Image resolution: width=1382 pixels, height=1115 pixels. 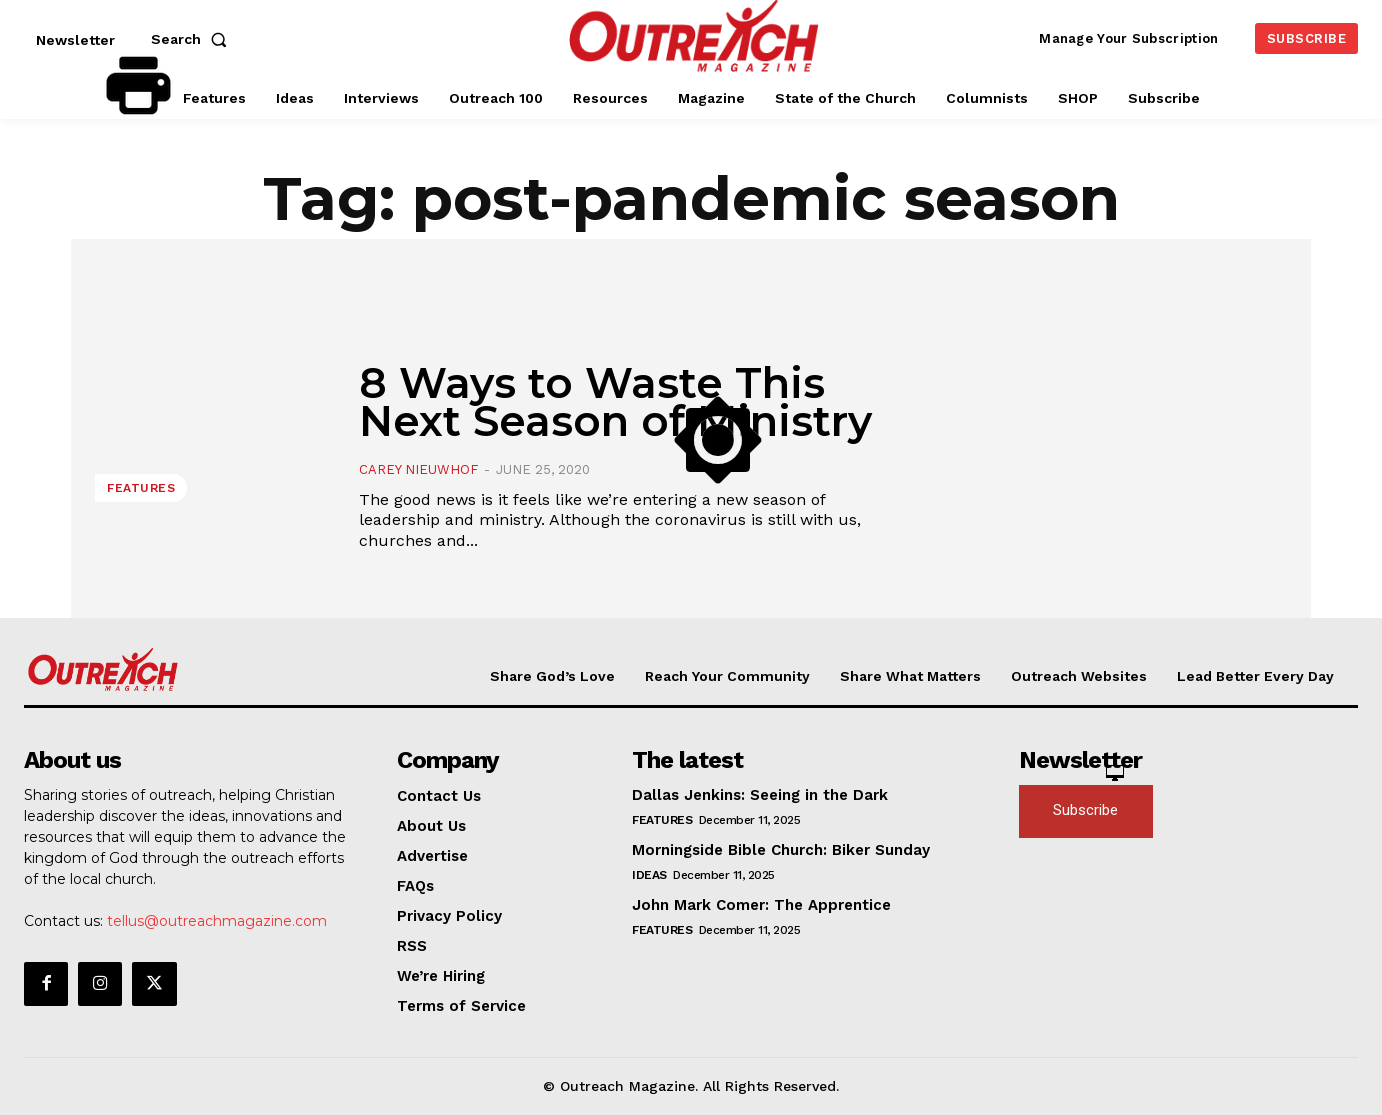 What do you see at coordinates (718, 440) in the screenshot?
I see `adjust screen brightness settings` at bounding box center [718, 440].